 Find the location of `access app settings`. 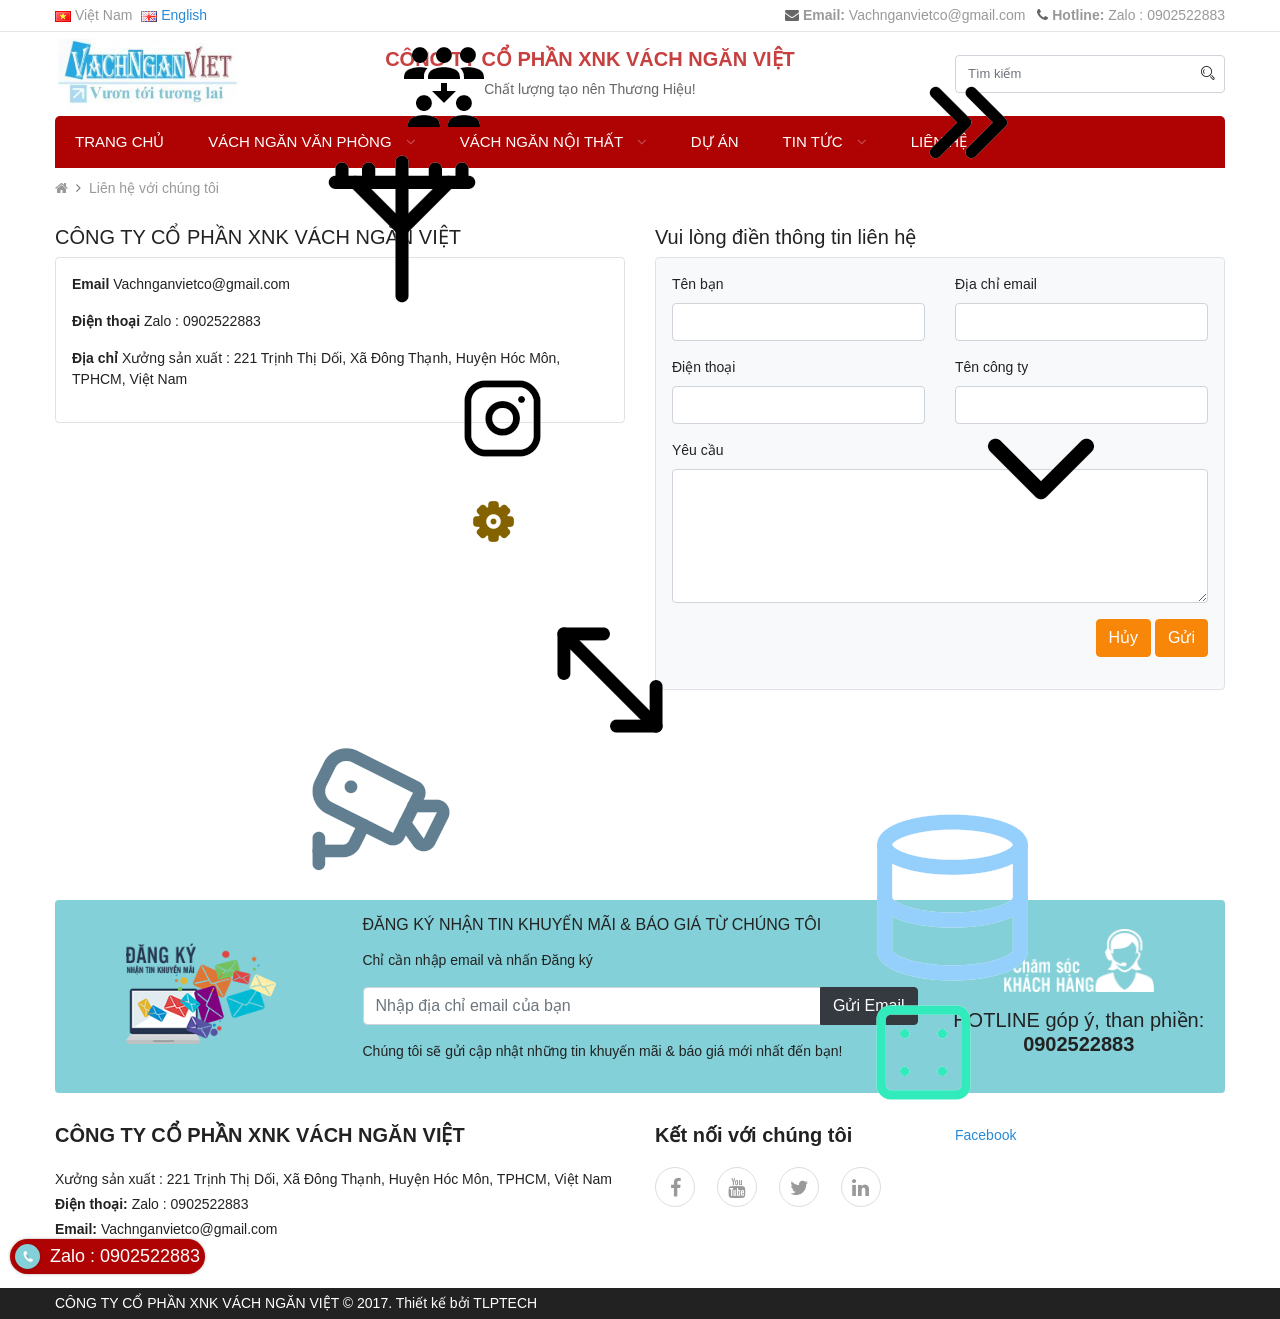

access app settings is located at coordinates (493, 521).